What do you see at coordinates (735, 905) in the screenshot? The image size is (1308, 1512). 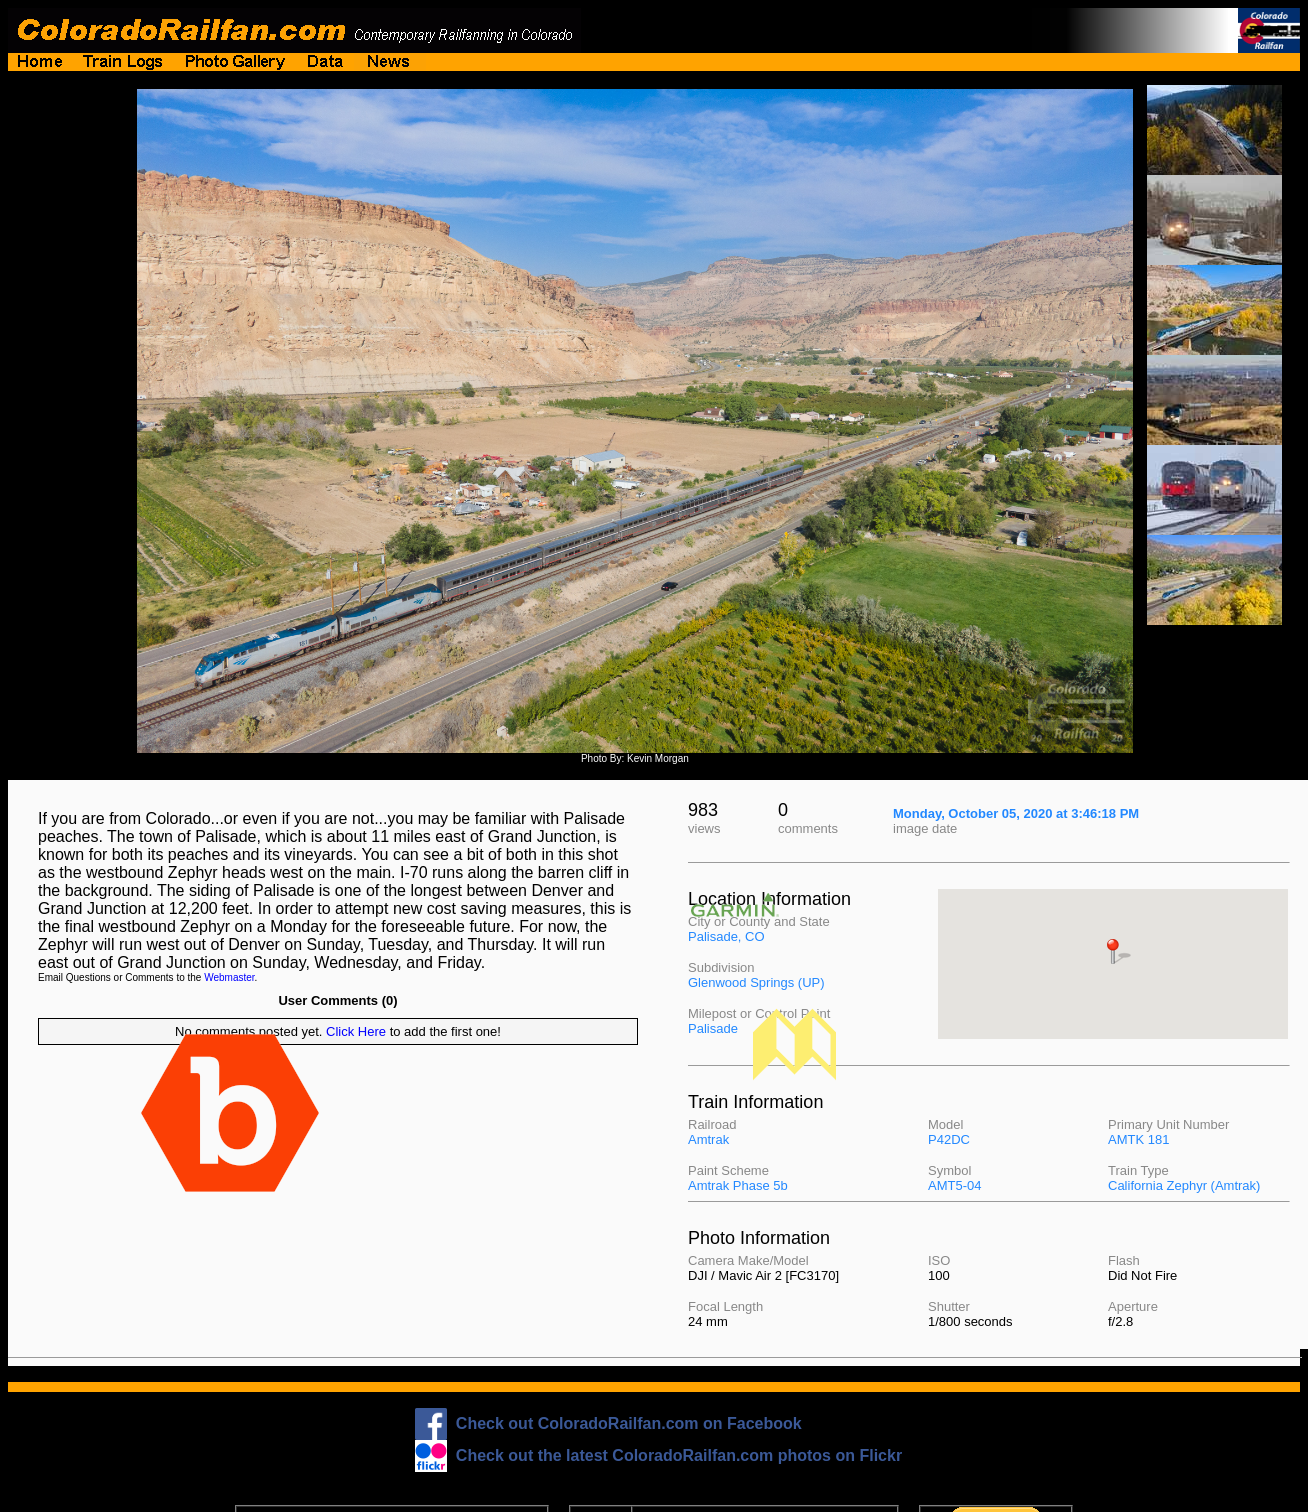 I see `garmin app or service branding` at bounding box center [735, 905].